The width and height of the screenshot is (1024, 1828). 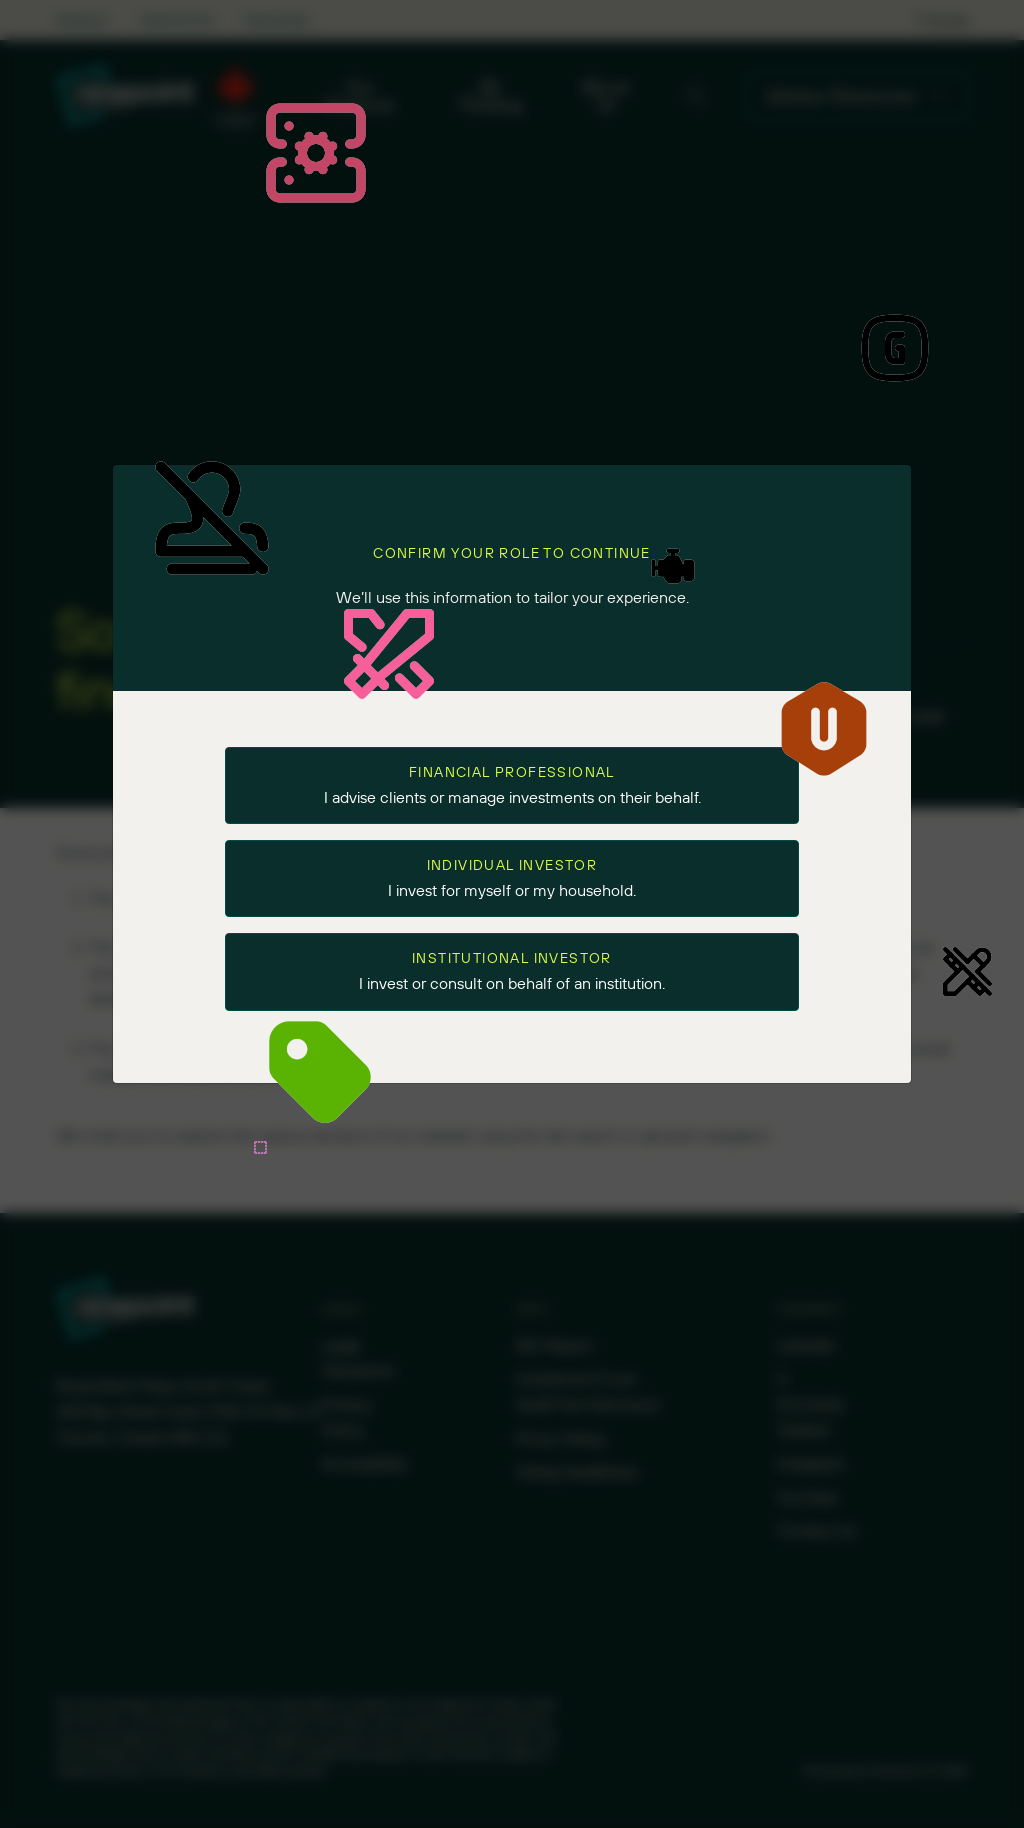 What do you see at coordinates (824, 729) in the screenshot?
I see `indicates a user or username initial` at bounding box center [824, 729].